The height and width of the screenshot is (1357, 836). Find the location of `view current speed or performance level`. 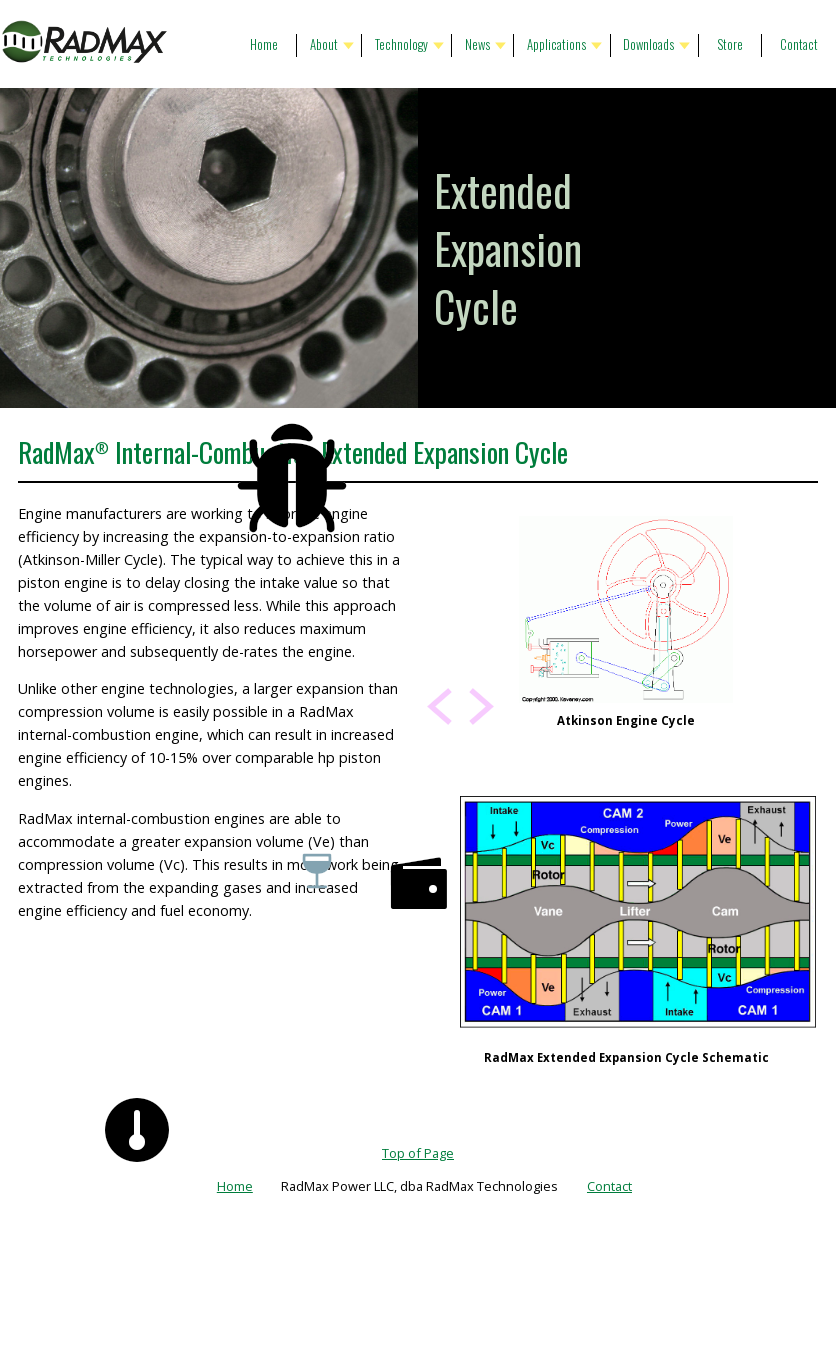

view current speed or performance level is located at coordinates (137, 1130).